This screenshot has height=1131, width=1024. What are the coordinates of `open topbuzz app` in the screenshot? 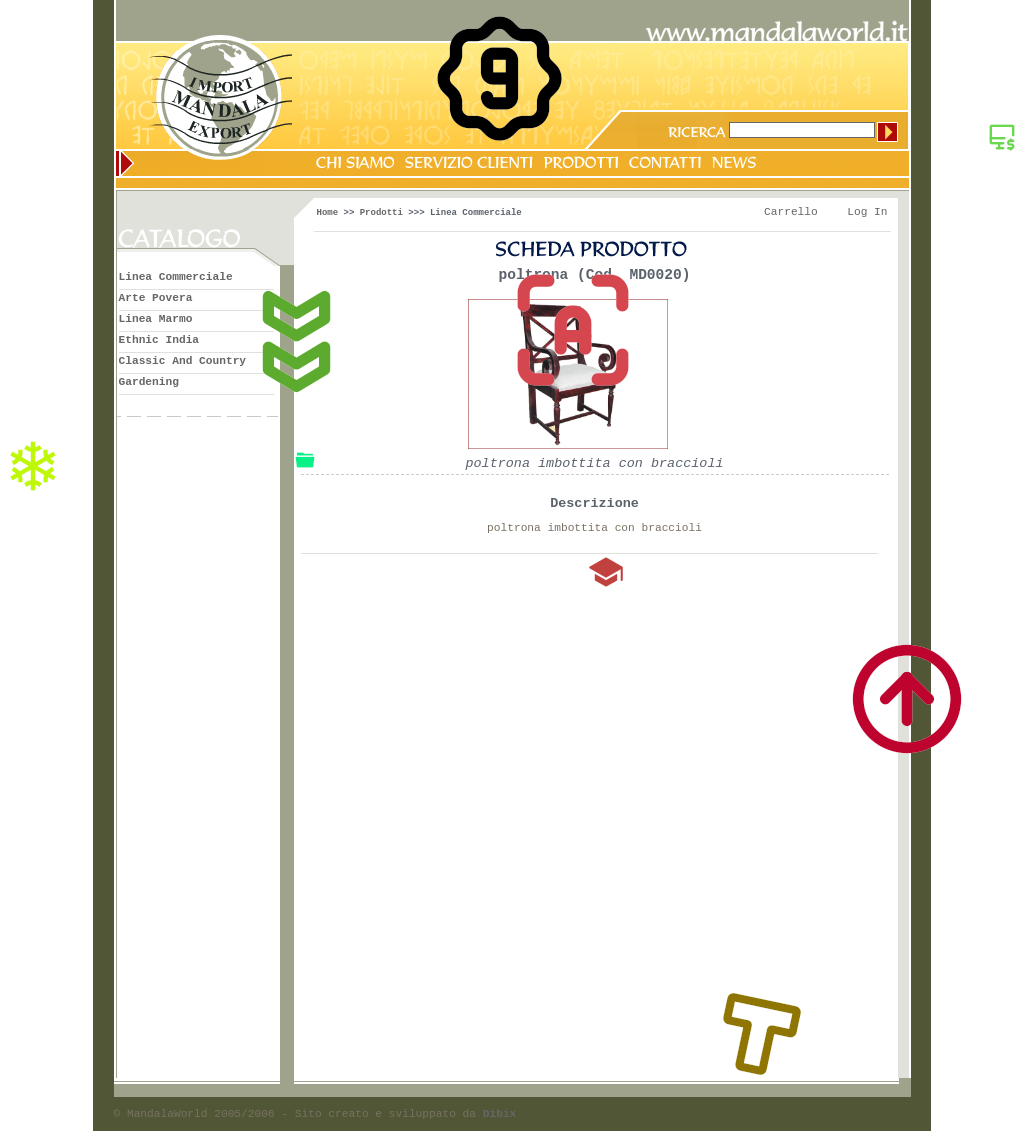 It's located at (760, 1034).